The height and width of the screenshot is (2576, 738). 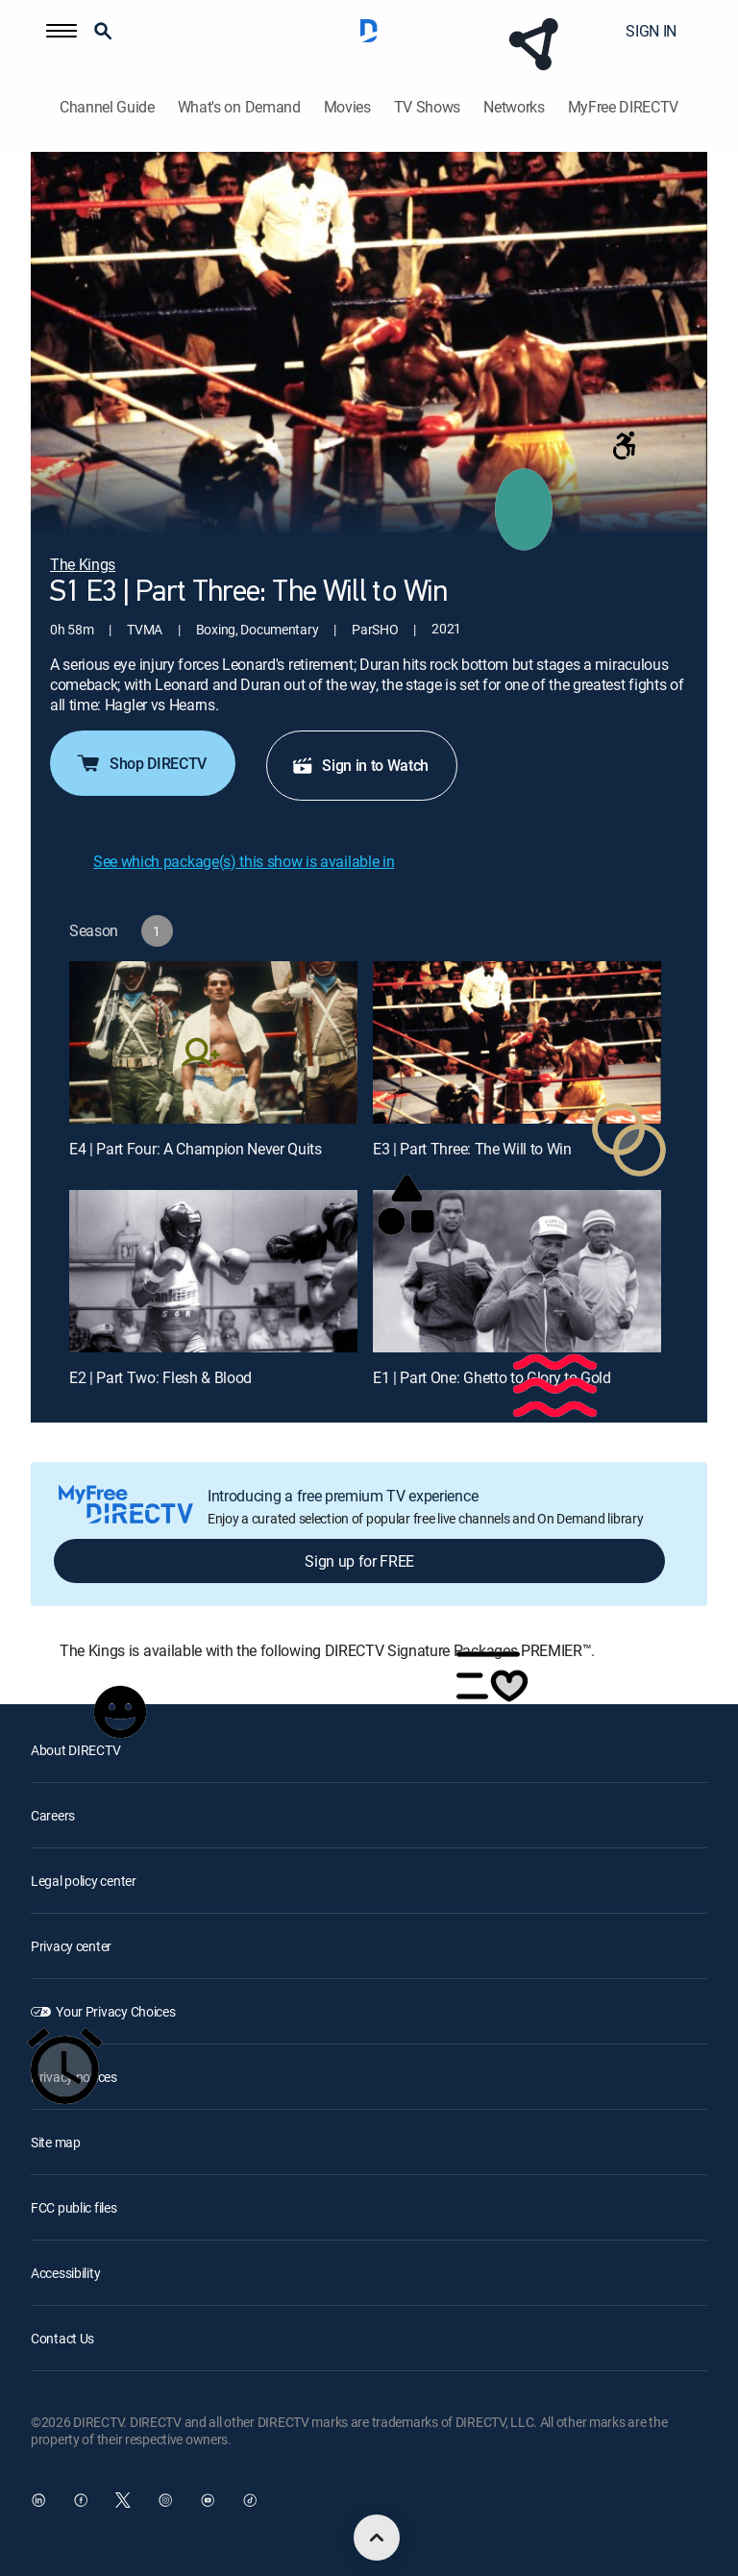 I want to click on view network connections, so click(x=535, y=44).